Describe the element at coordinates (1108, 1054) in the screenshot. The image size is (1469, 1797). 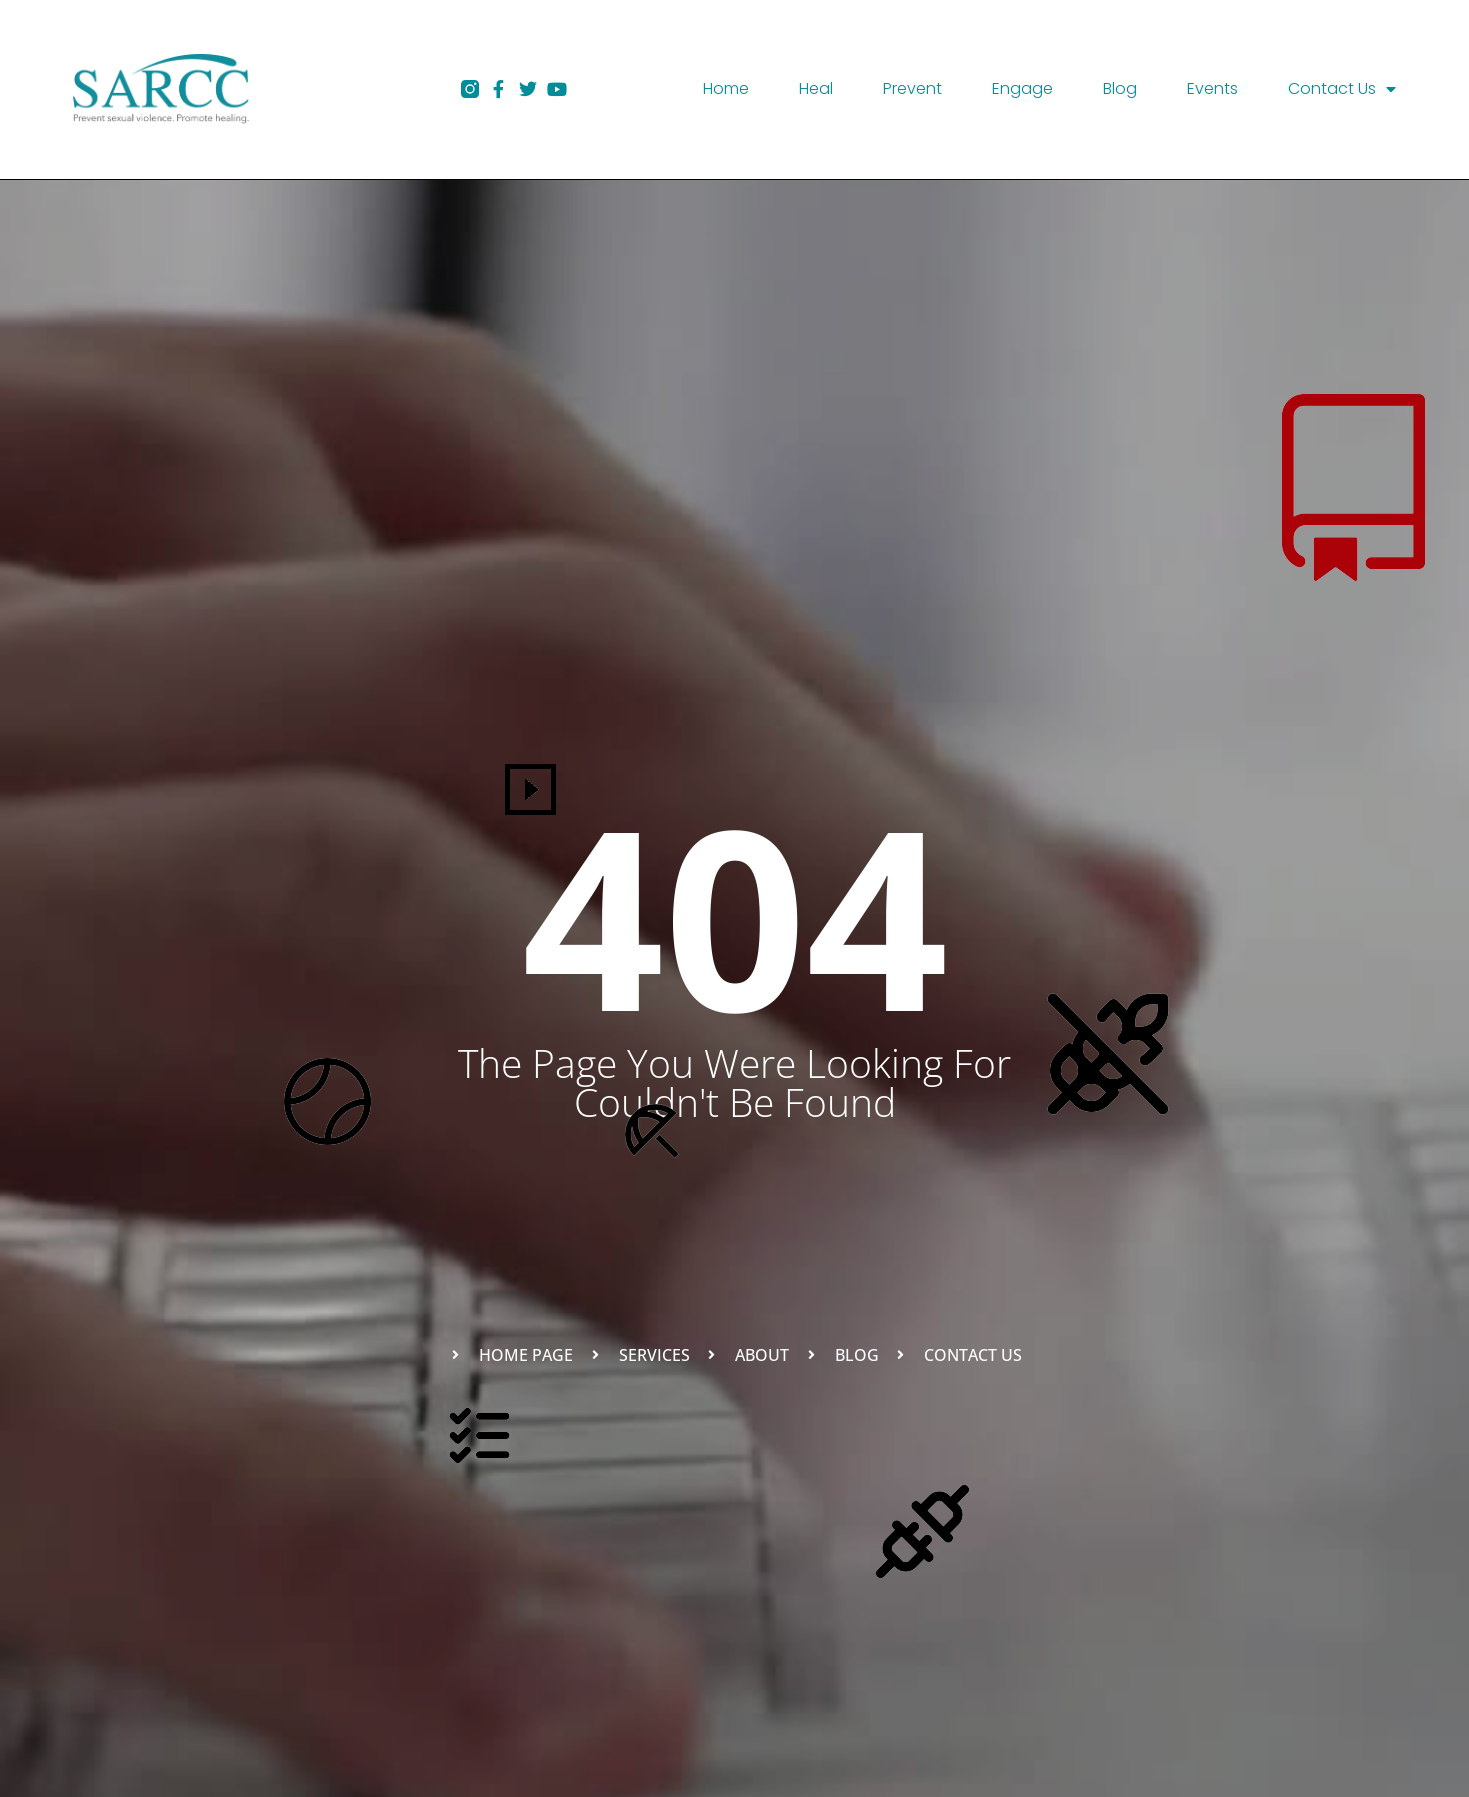
I see `indicates gluten-free option` at that location.